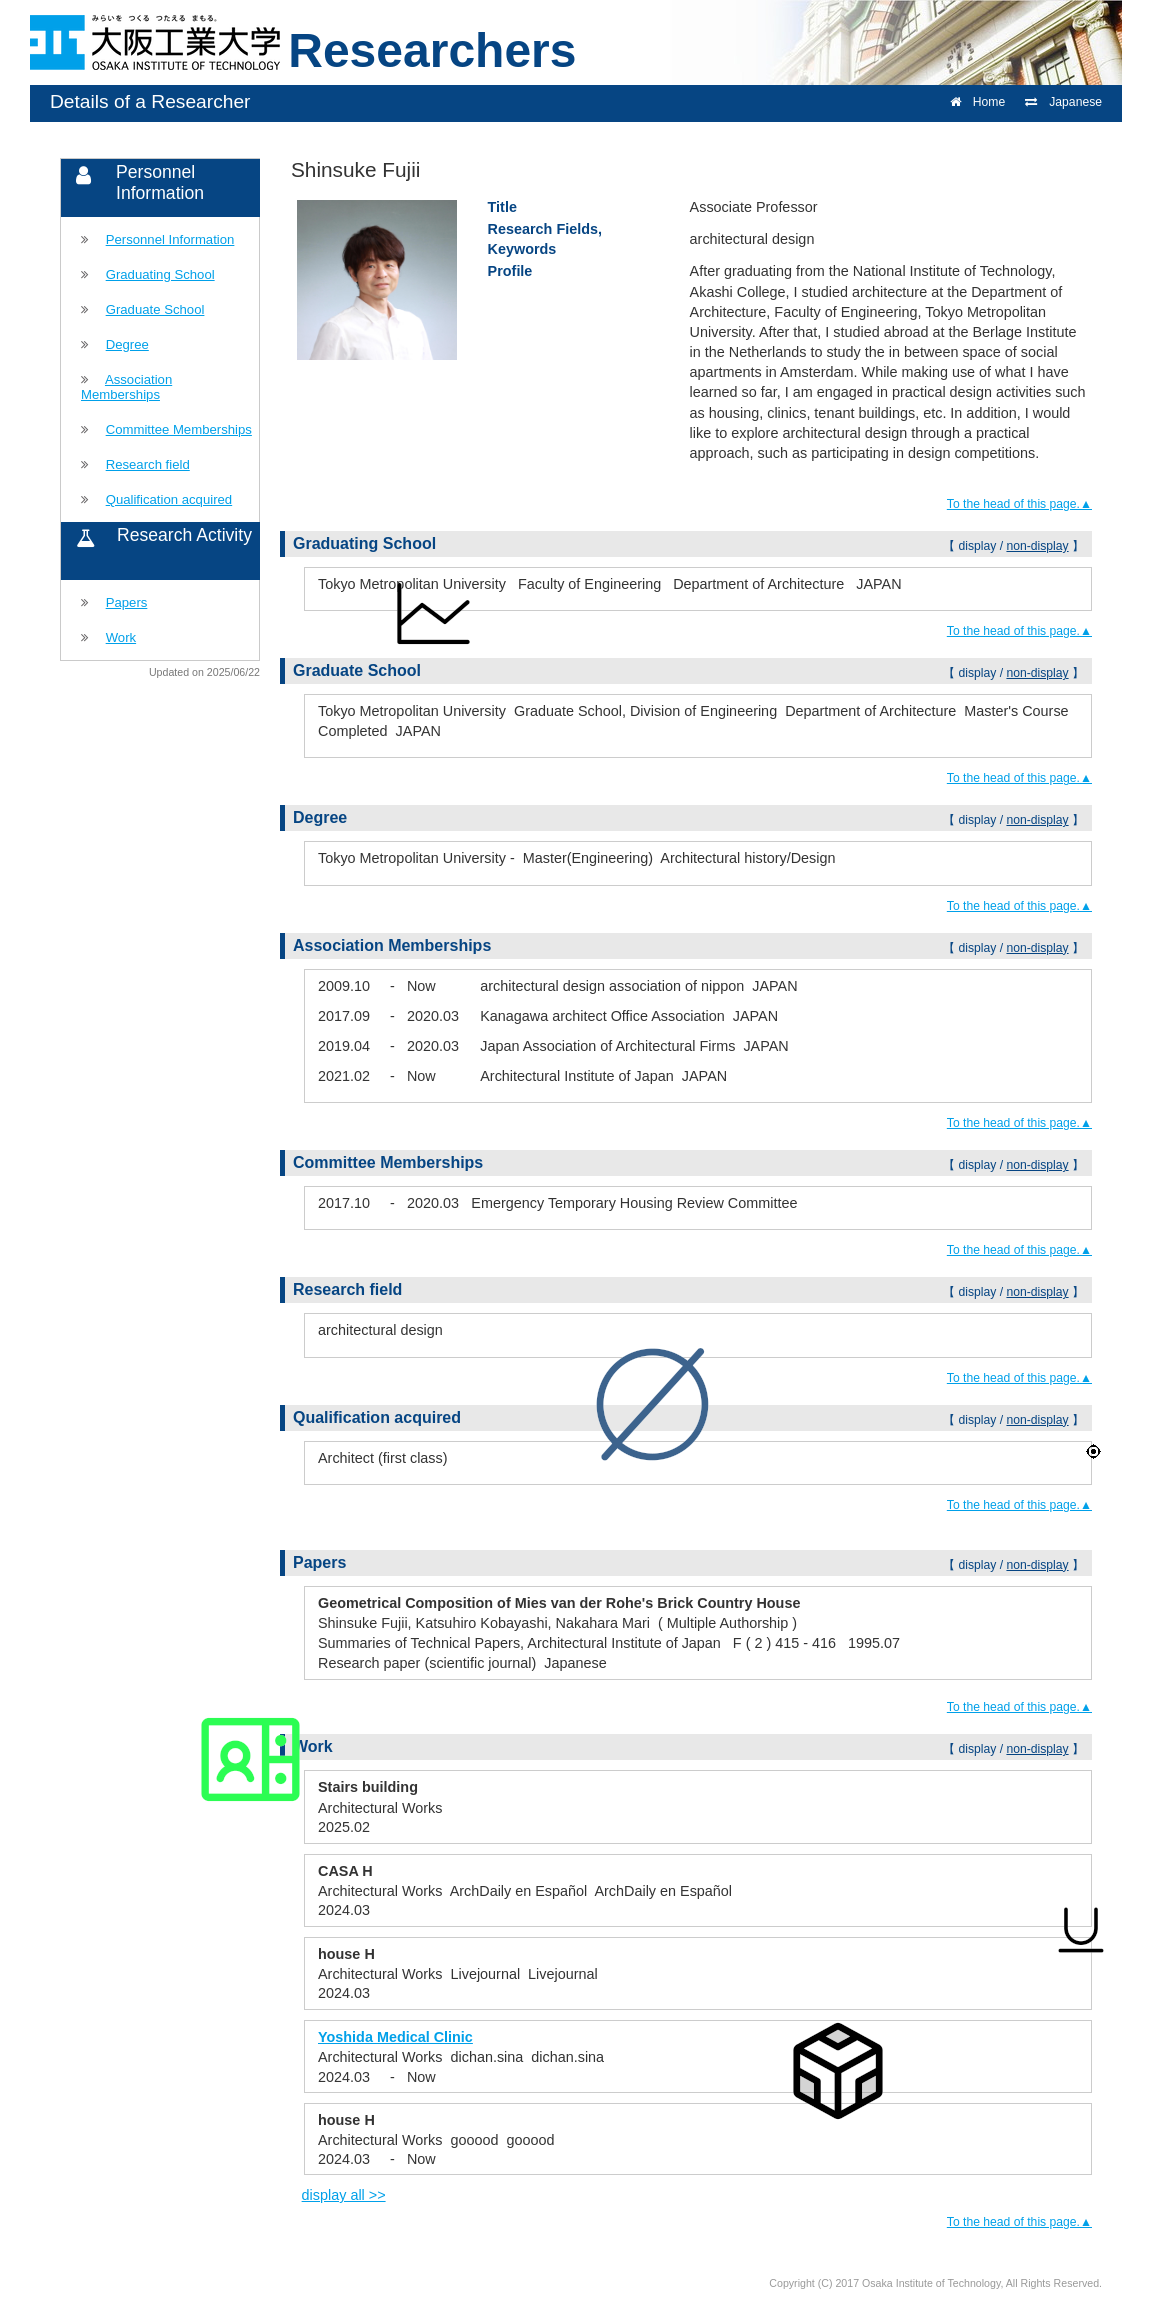  Describe the element at coordinates (1081, 1930) in the screenshot. I see `apply underline formatting to selected text` at that location.